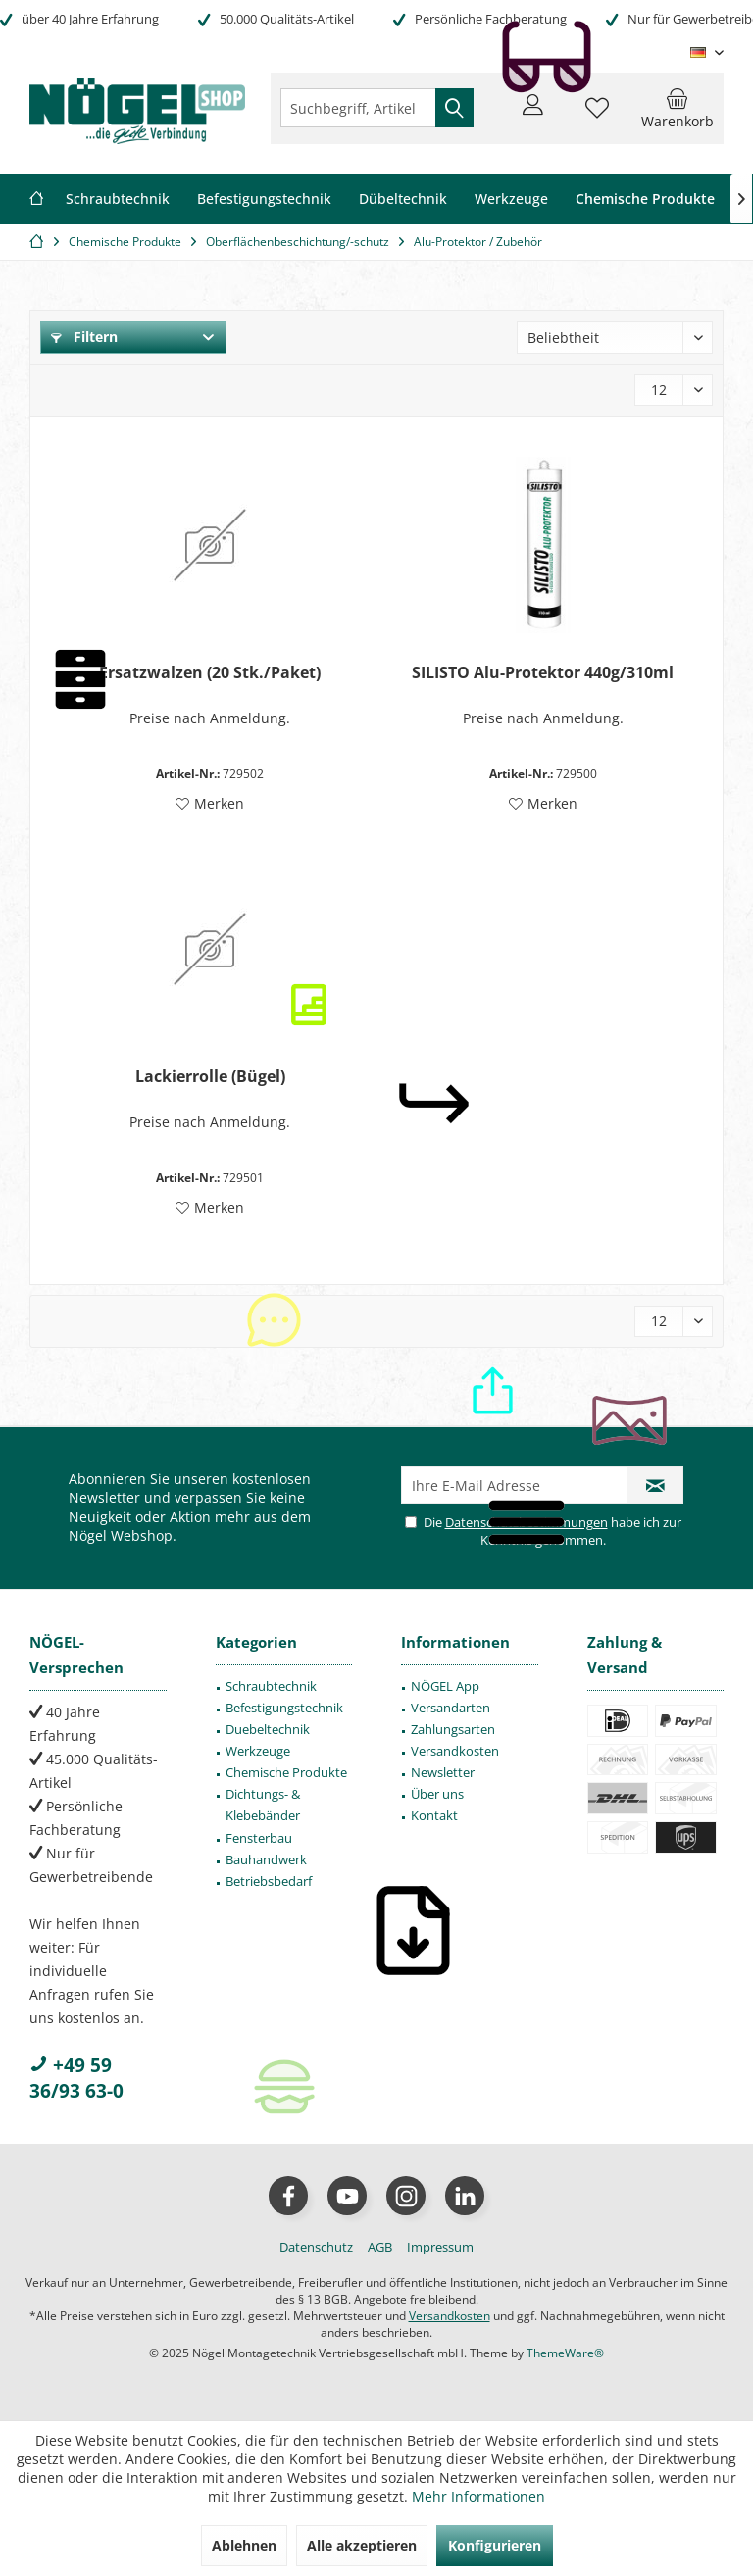 The height and width of the screenshot is (2576, 753). What do you see at coordinates (309, 1005) in the screenshot?
I see `indicates stairs or stairway access` at bounding box center [309, 1005].